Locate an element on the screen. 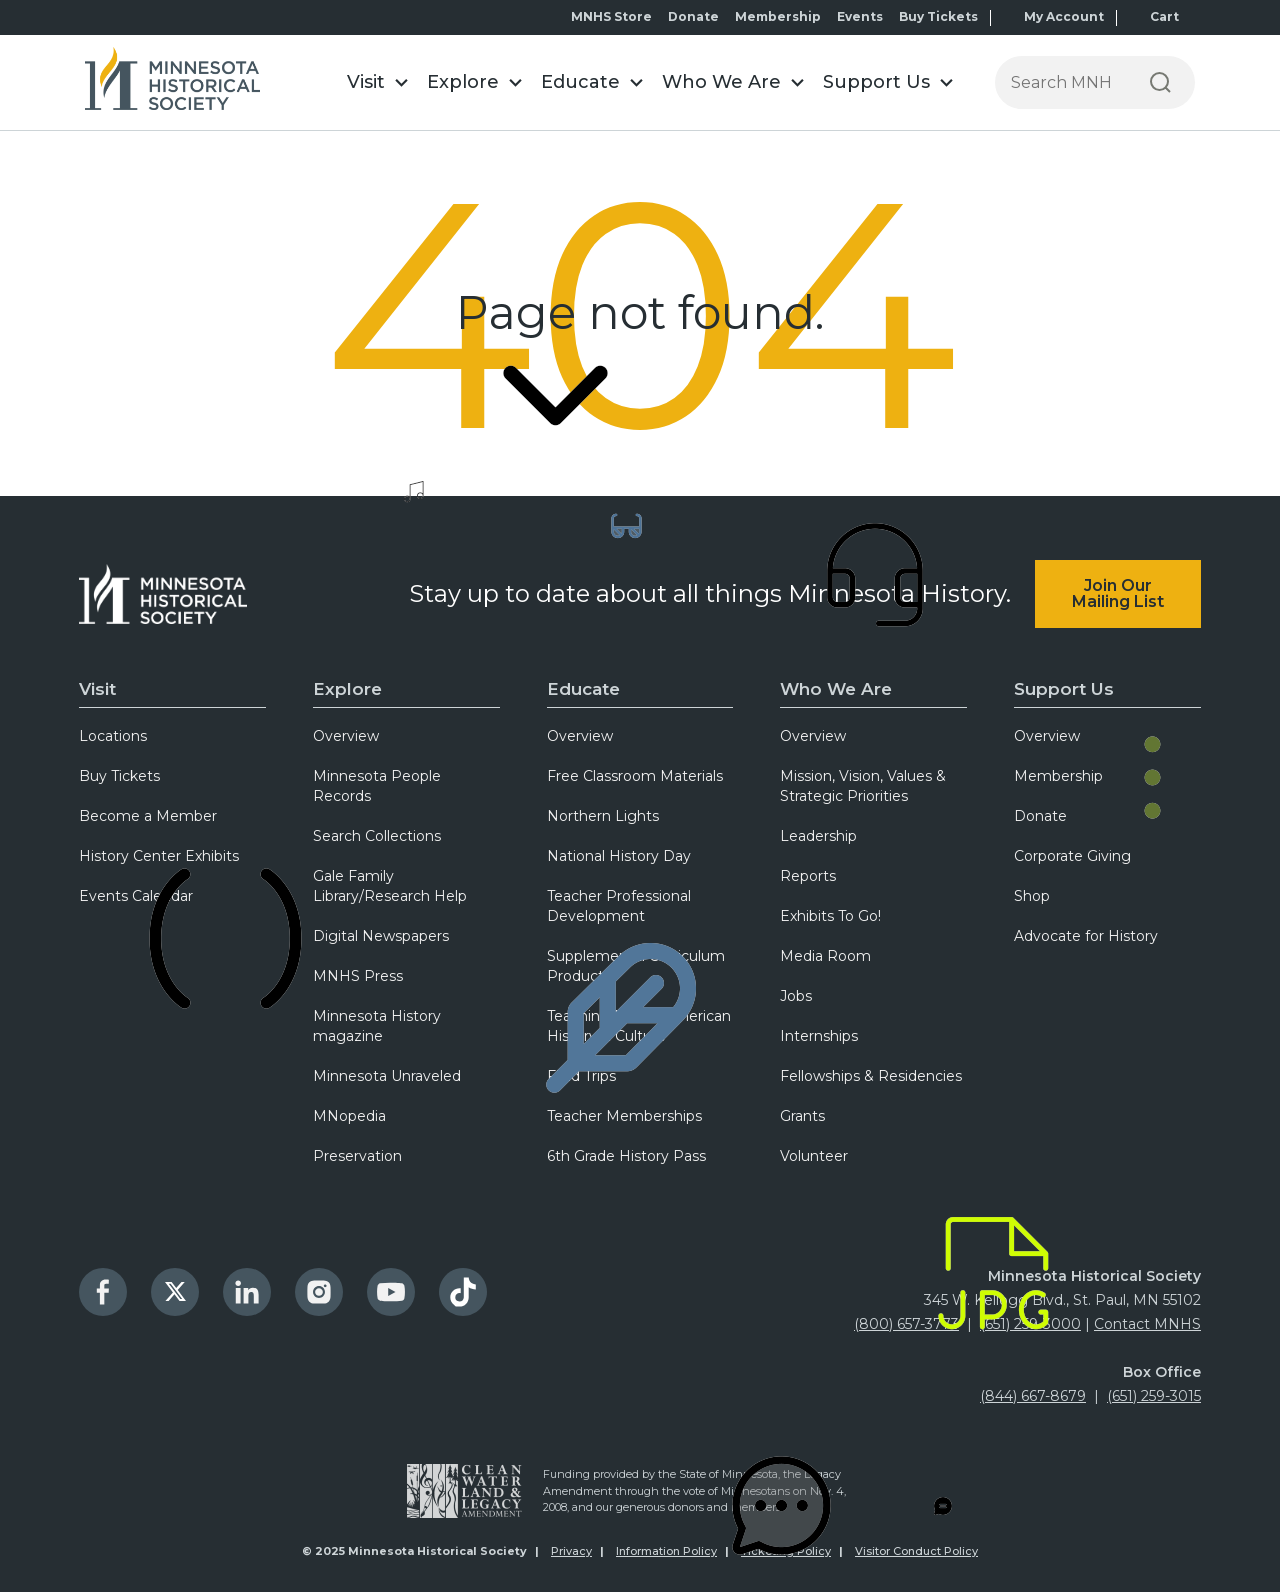 This screenshot has width=1280, height=1592. expand a dropdown menu or section is located at coordinates (555, 395).